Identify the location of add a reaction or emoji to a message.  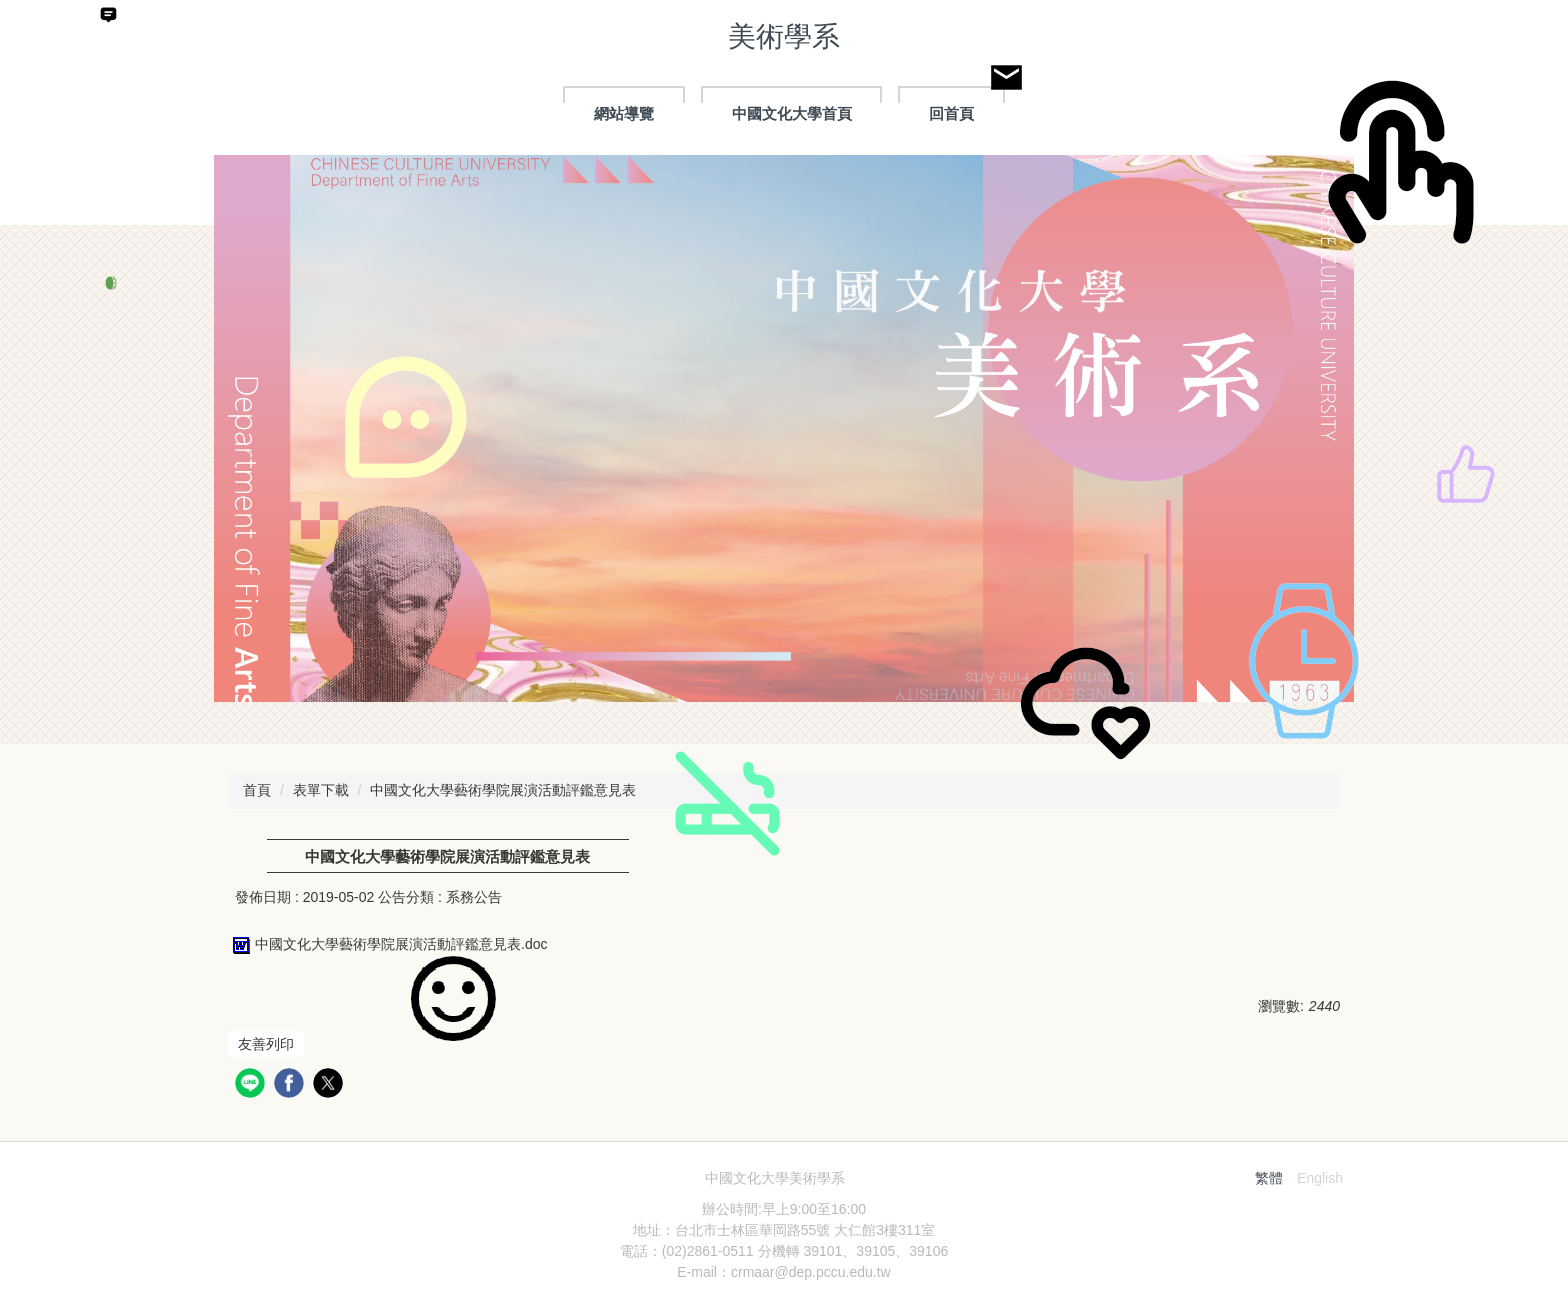
(453, 998).